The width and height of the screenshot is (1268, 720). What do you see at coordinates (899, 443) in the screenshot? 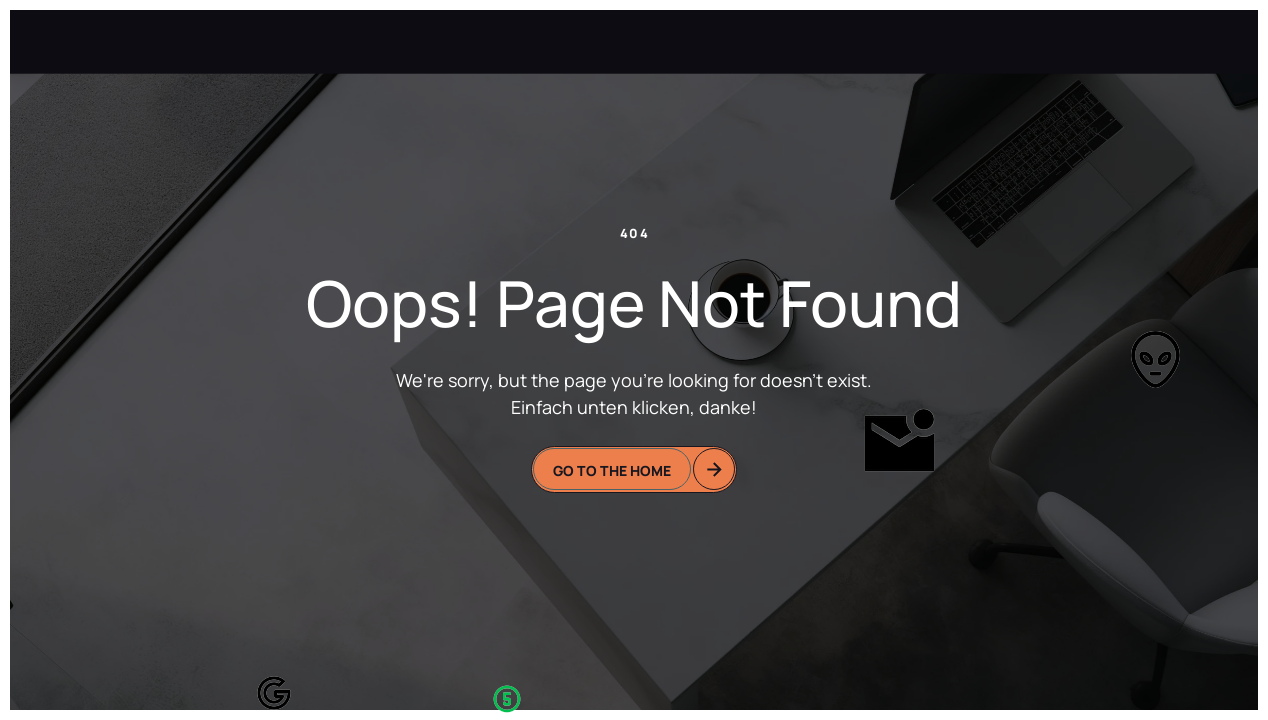
I see `indicates an unread email message` at bounding box center [899, 443].